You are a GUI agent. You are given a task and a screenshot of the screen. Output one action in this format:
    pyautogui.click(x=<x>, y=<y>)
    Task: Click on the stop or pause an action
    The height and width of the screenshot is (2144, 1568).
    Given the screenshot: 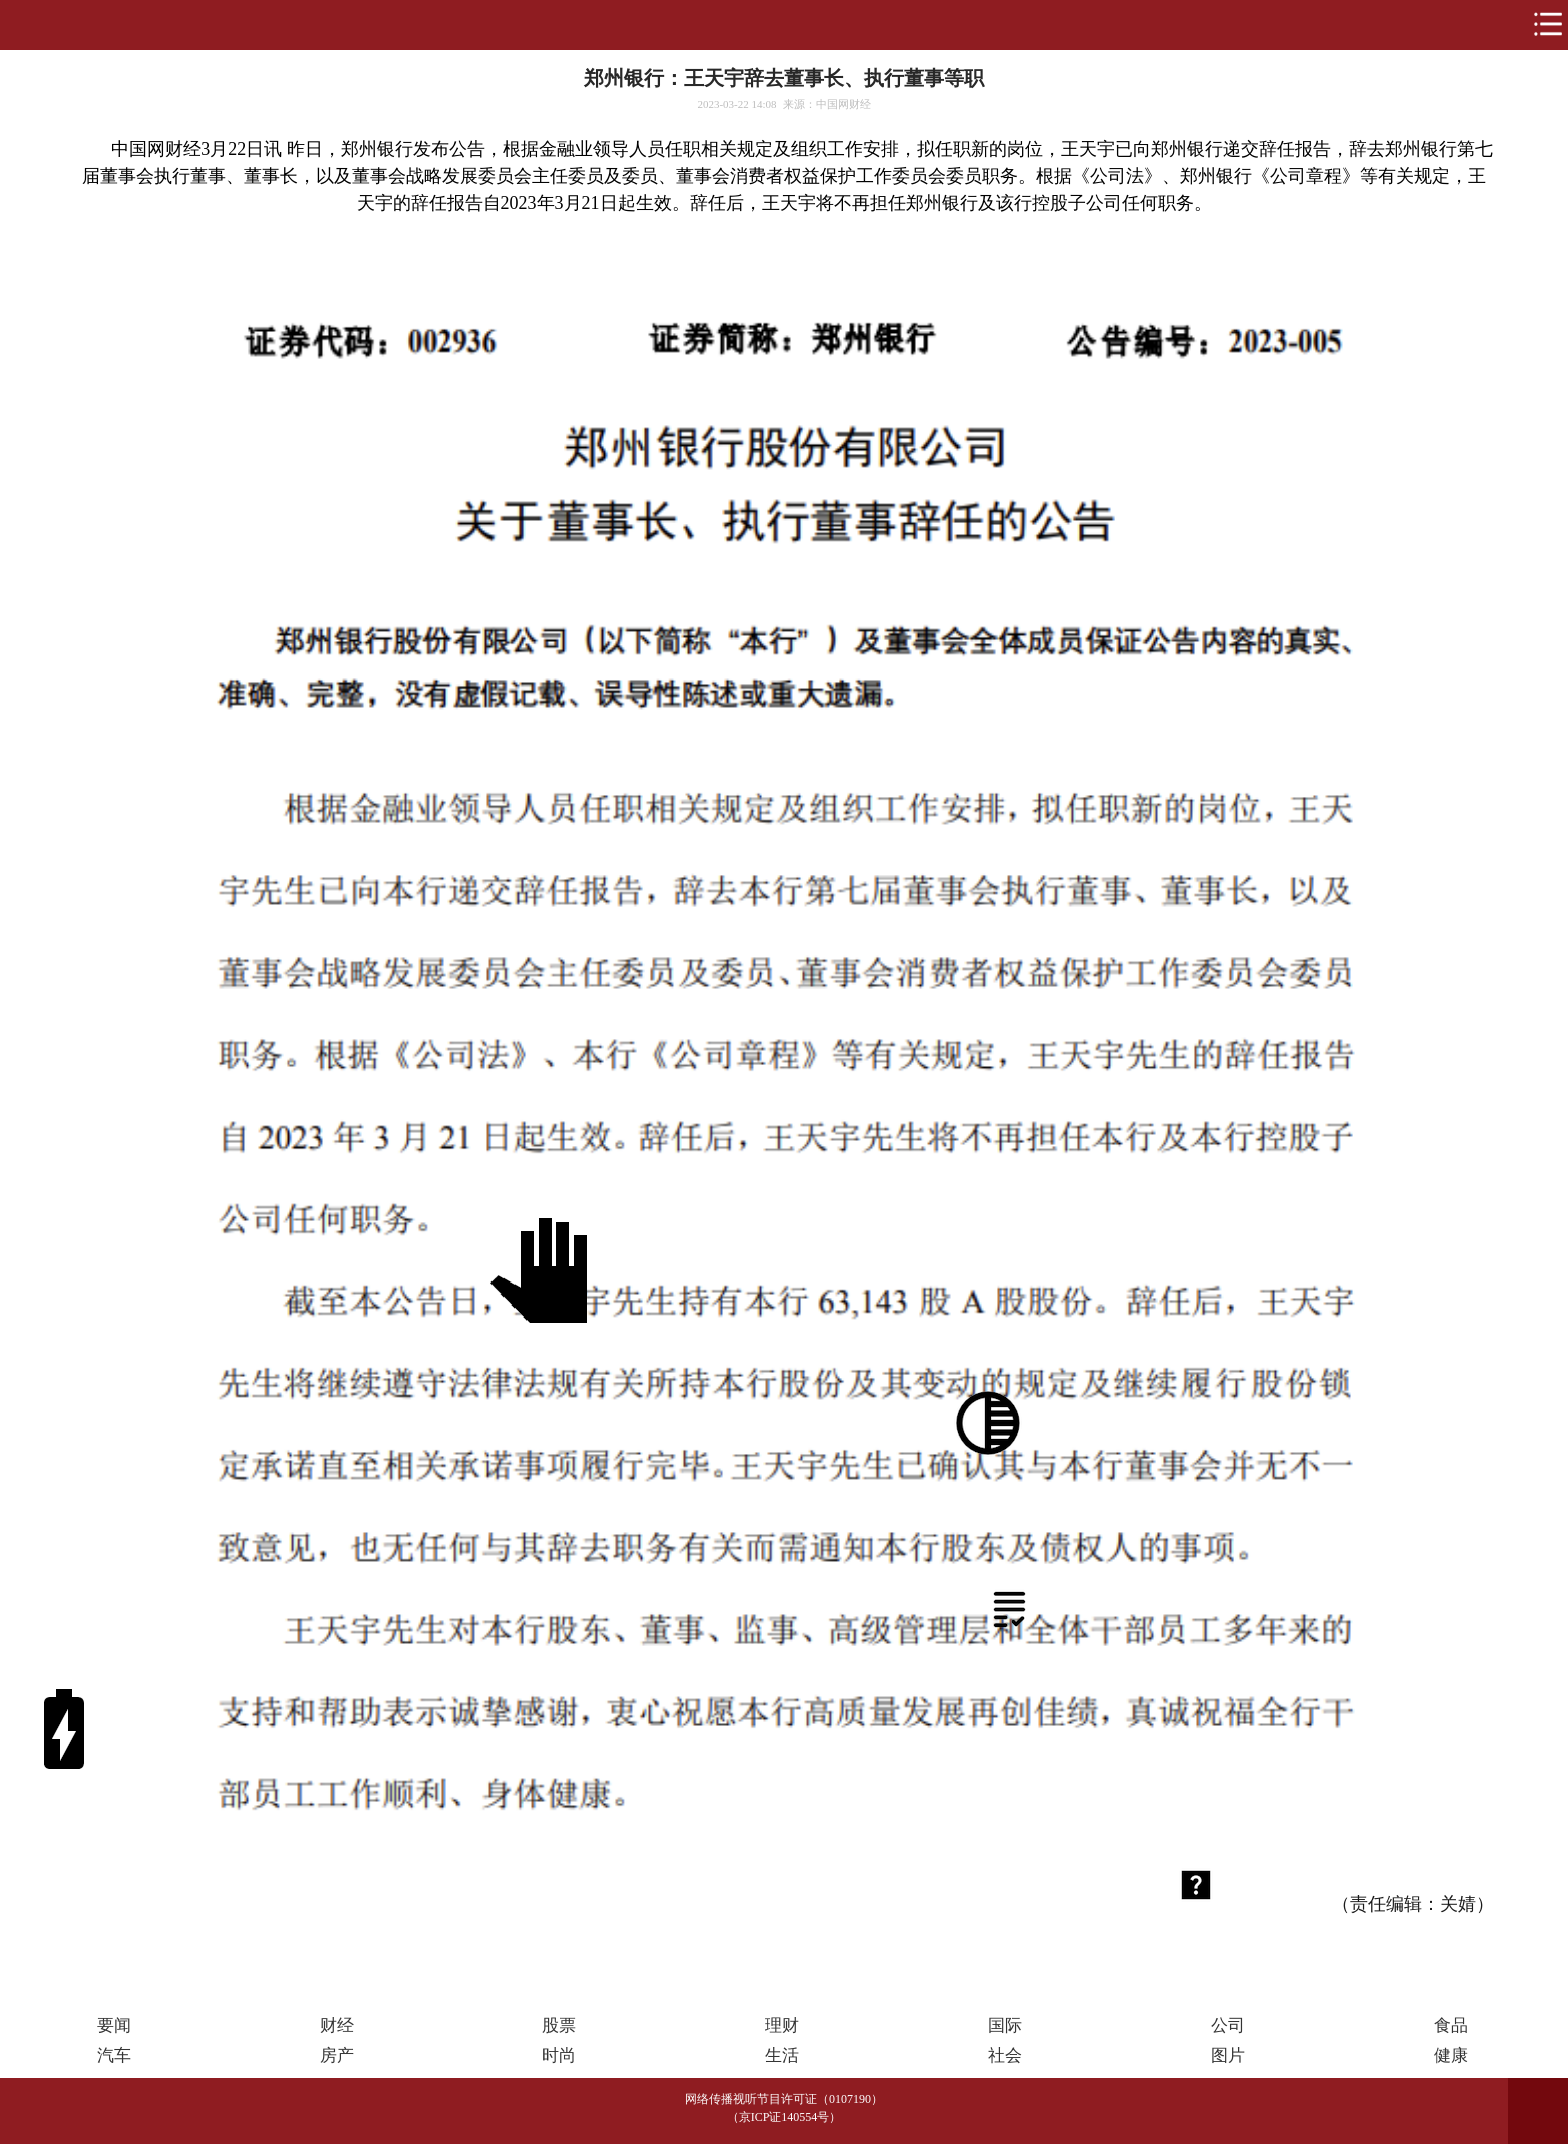 What is the action you would take?
    pyautogui.click(x=538, y=1270)
    